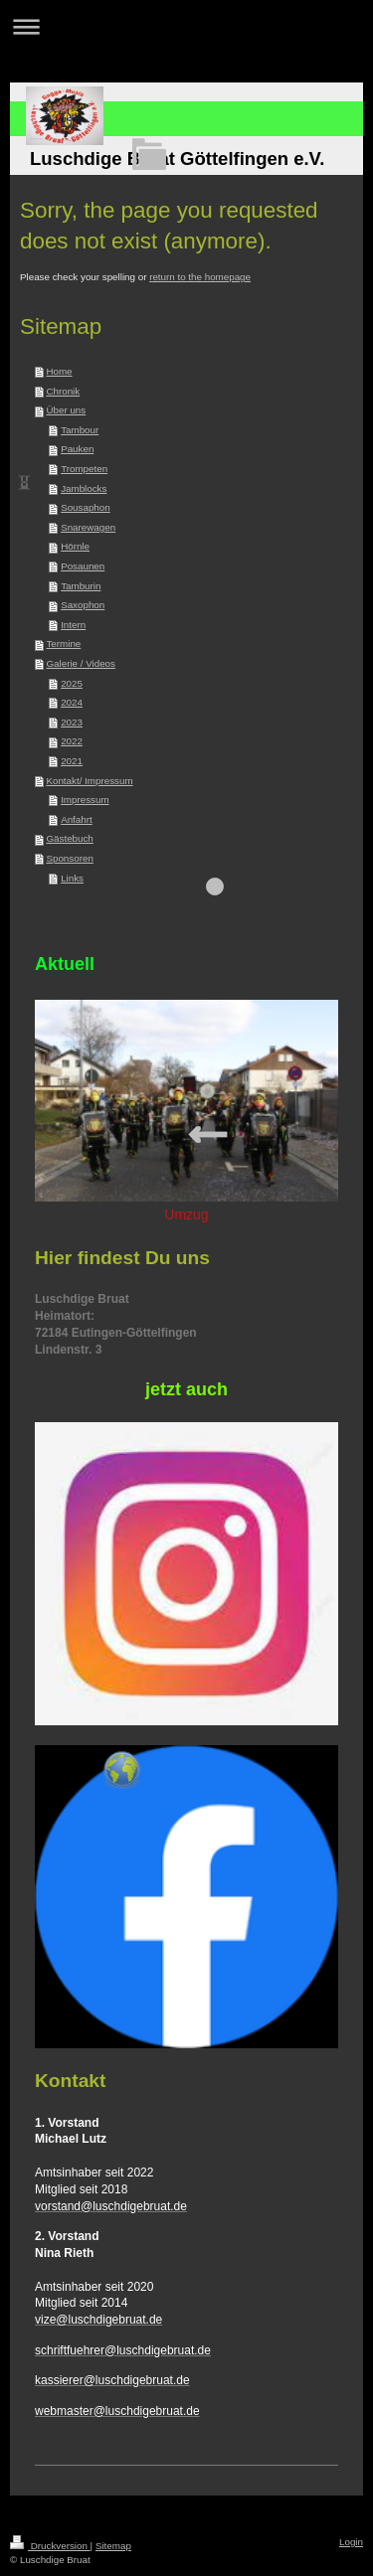 This screenshot has height=2576, width=373. I want to click on indicates web or internet content, so click(122, 1770).